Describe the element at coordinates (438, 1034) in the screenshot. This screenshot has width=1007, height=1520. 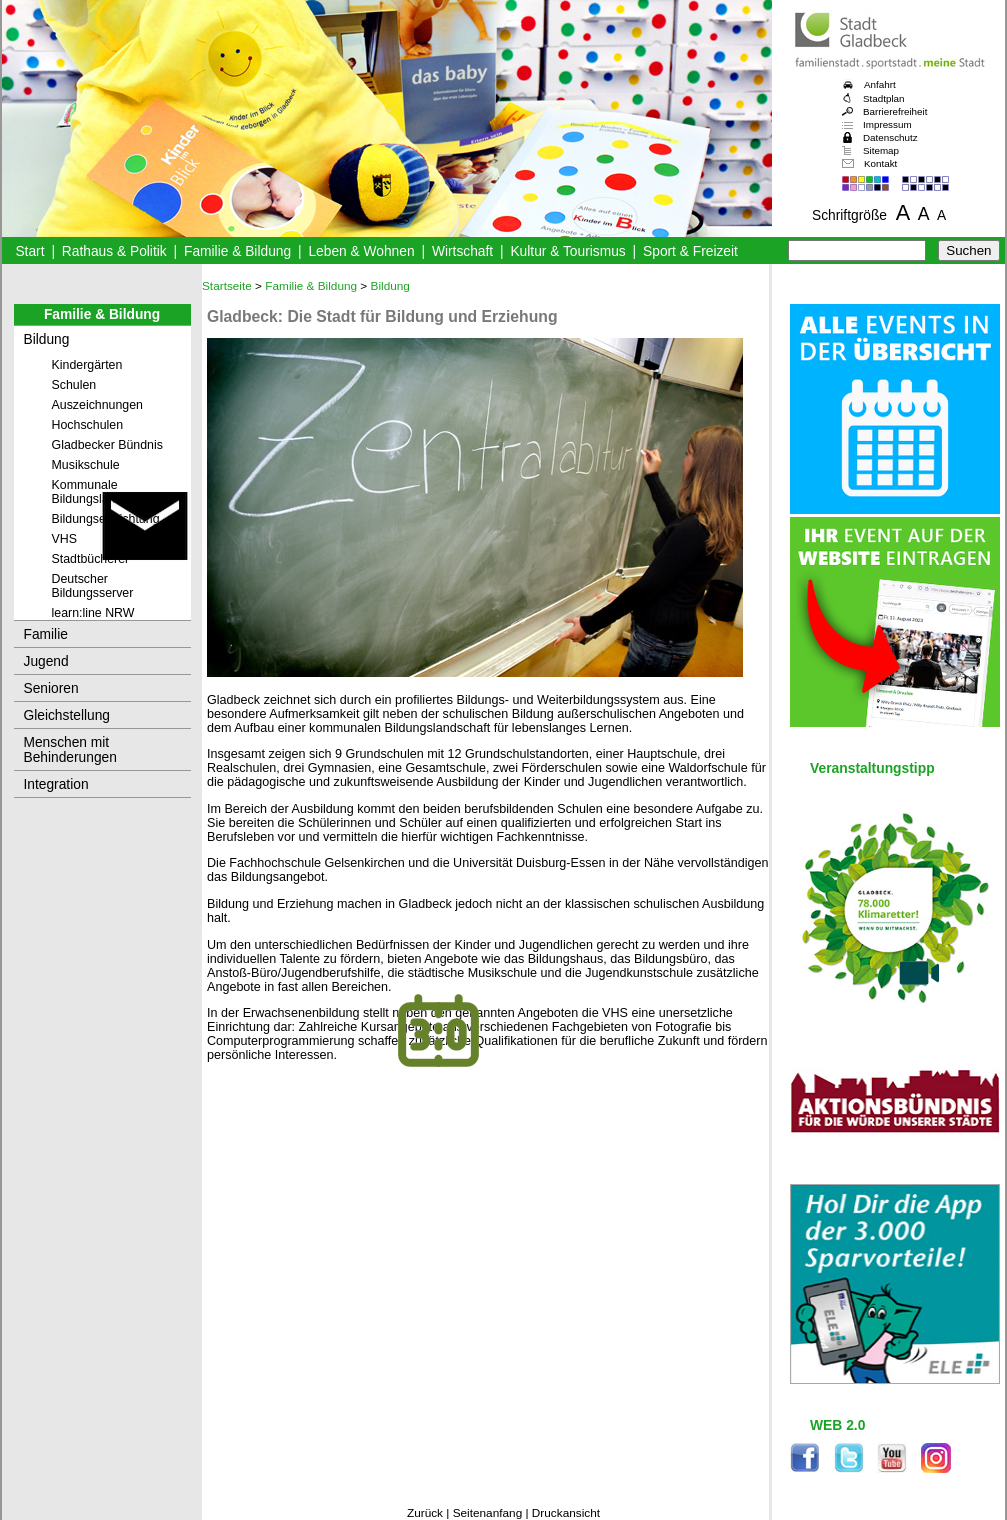
I see `view game or match scores` at that location.